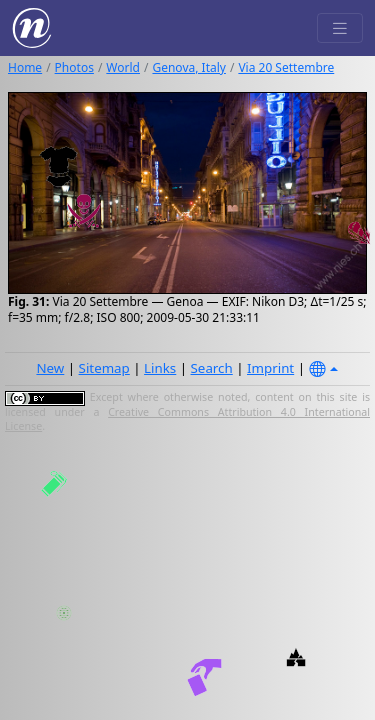 This screenshot has width=375, height=720. What do you see at coordinates (296, 657) in the screenshot?
I see `explore valley or mountain terrain` at bounding box center [296, 657].